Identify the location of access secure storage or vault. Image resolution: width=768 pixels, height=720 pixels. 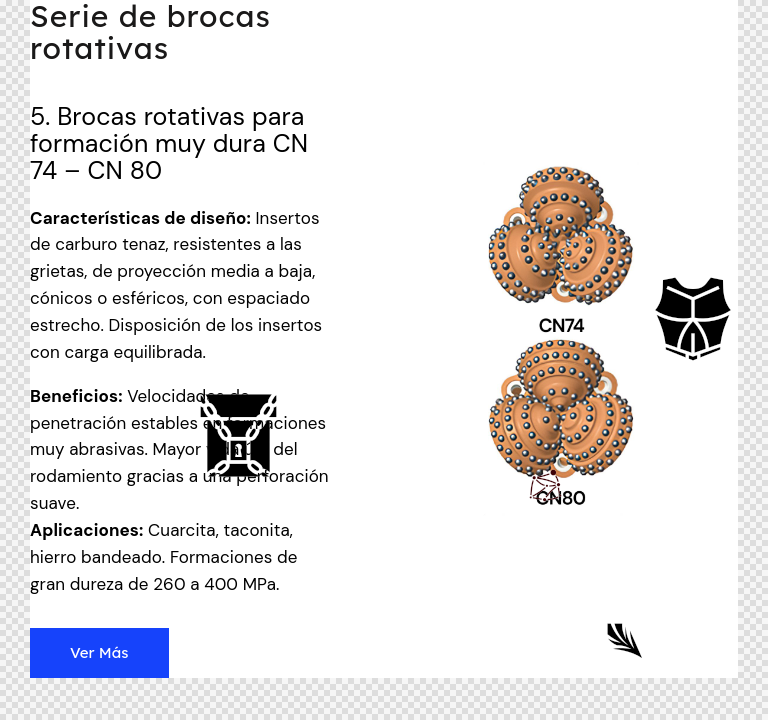
(238, 435).